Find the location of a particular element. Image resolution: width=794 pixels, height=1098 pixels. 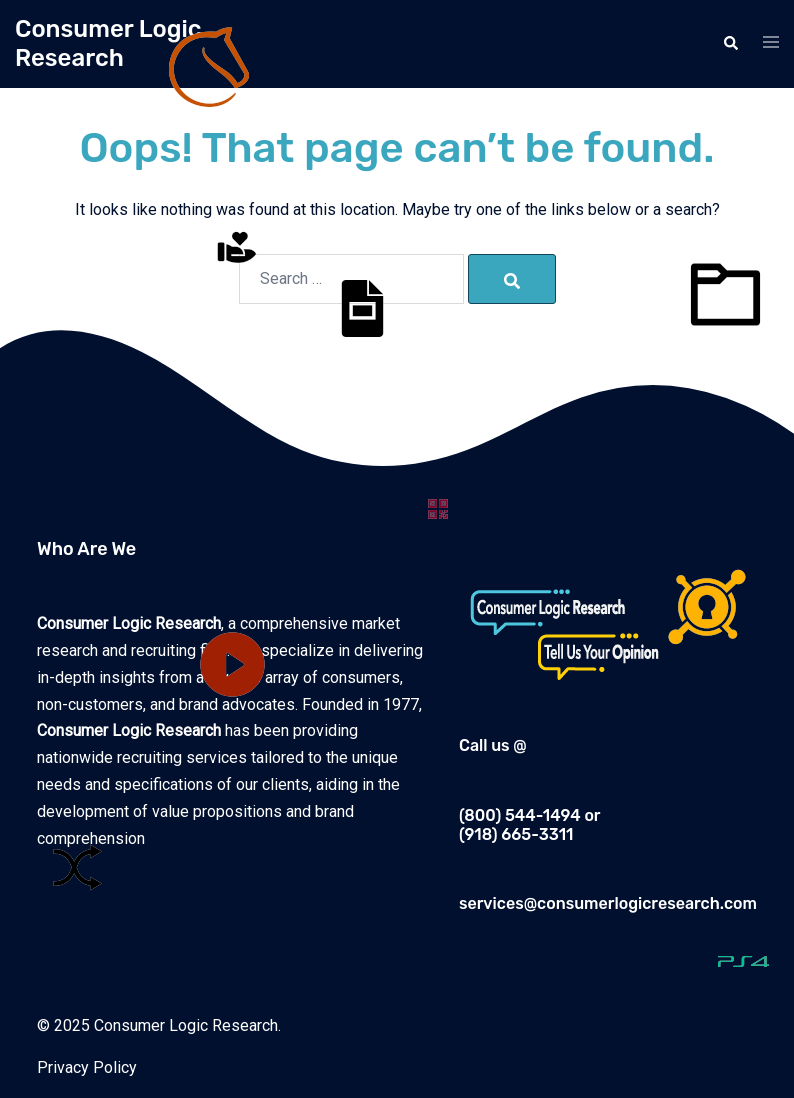

open the lichess chess platform is located at coordinates (209, 67).